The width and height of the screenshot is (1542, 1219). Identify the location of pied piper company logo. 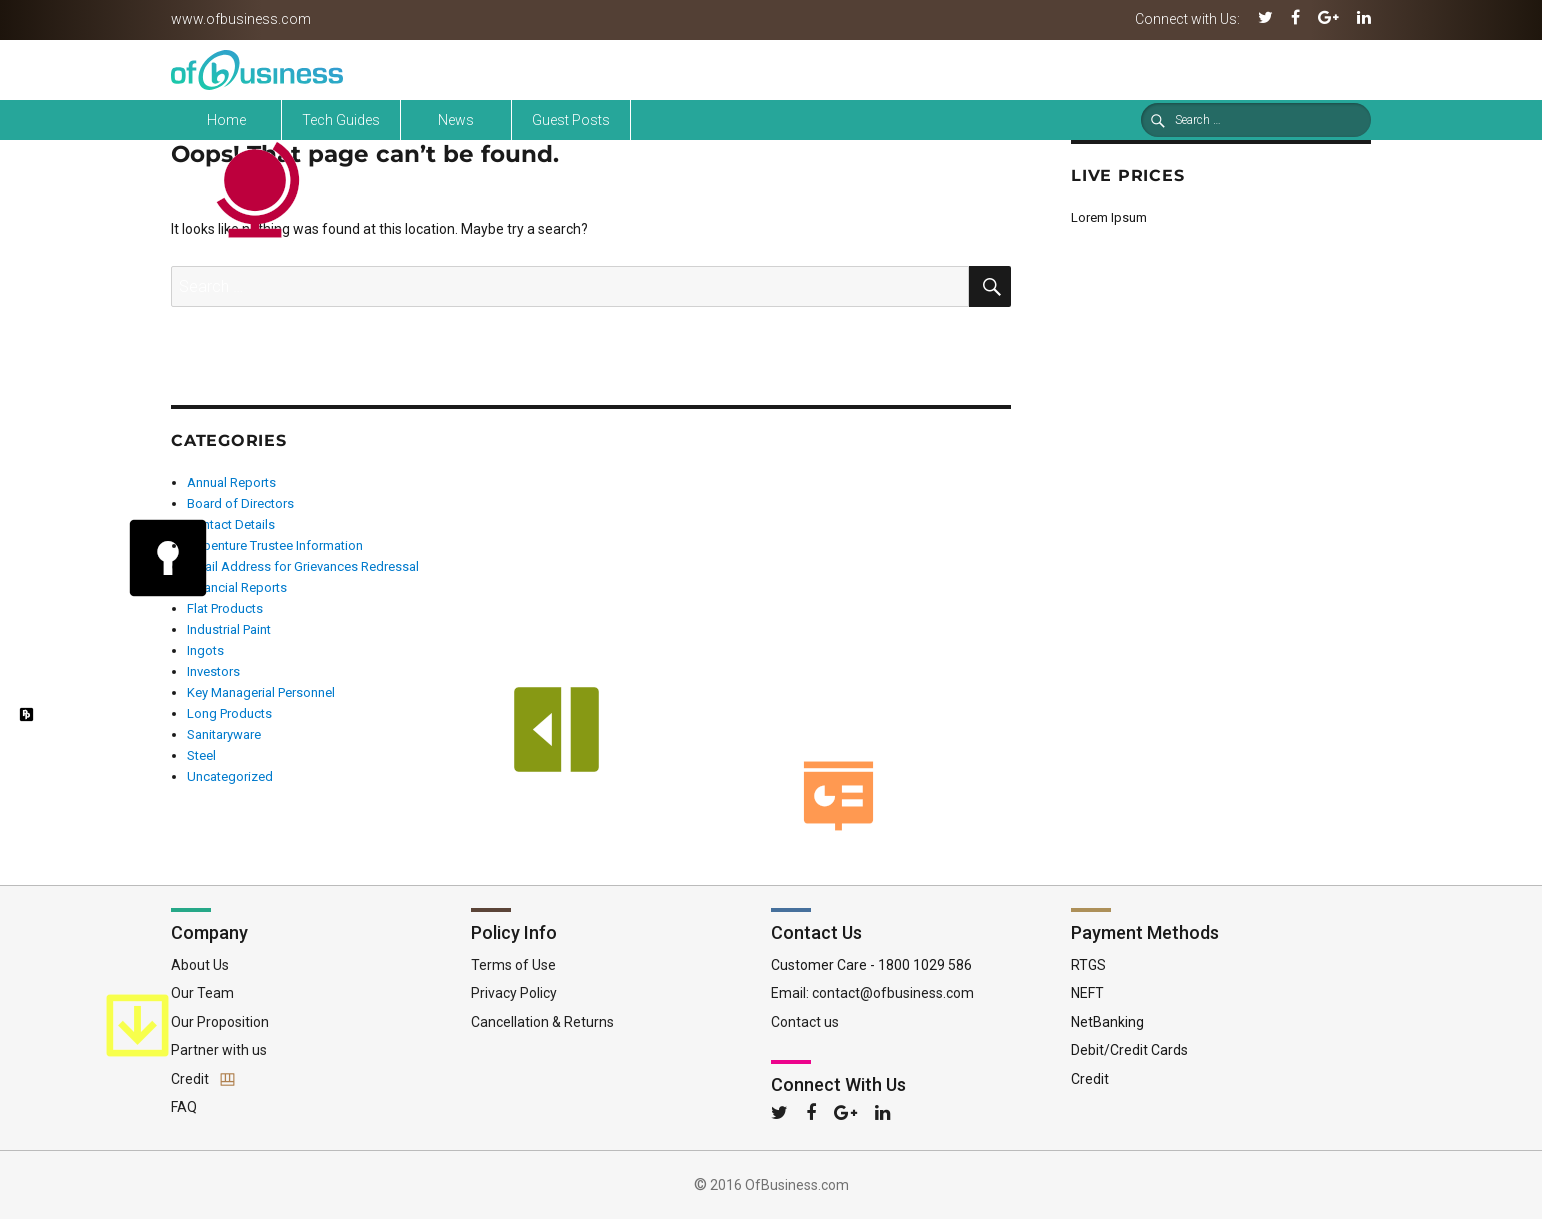
(26, 714).